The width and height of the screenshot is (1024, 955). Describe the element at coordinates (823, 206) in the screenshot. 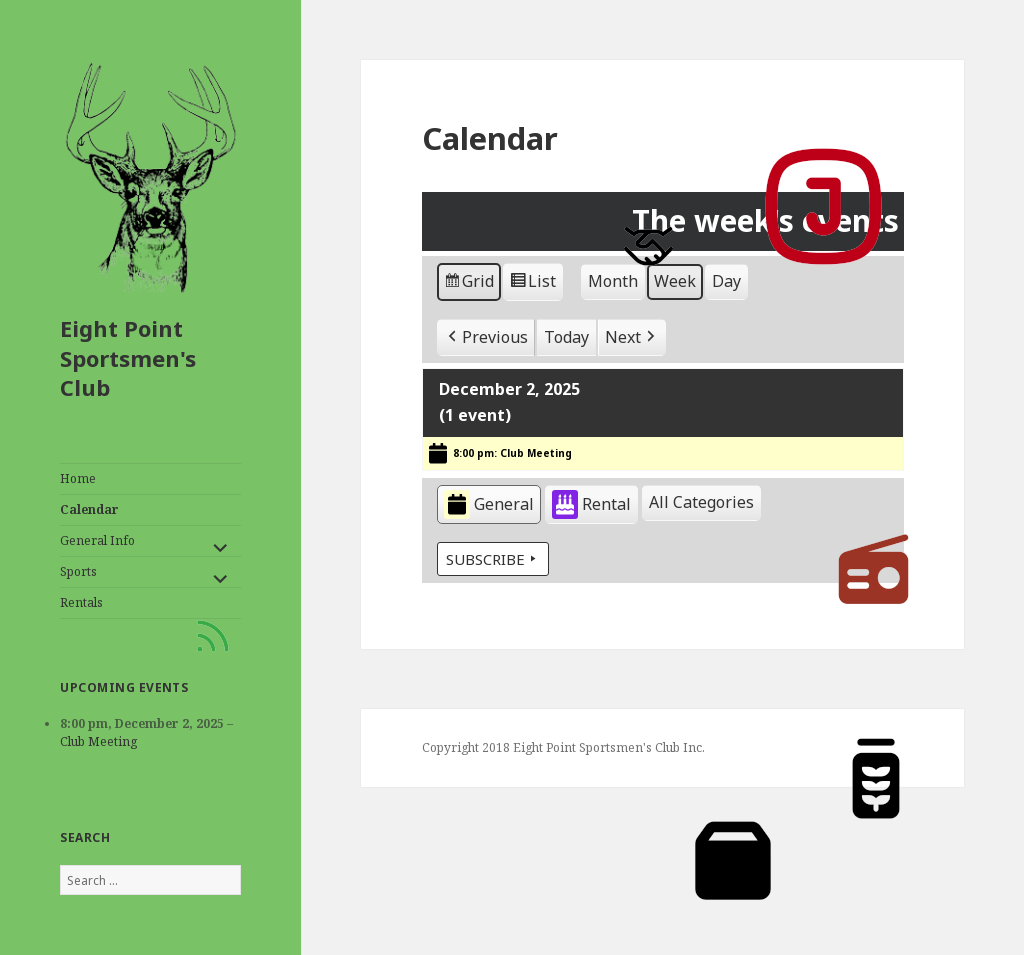

I see `represents an app or service starting with the letter "j"` at that location.